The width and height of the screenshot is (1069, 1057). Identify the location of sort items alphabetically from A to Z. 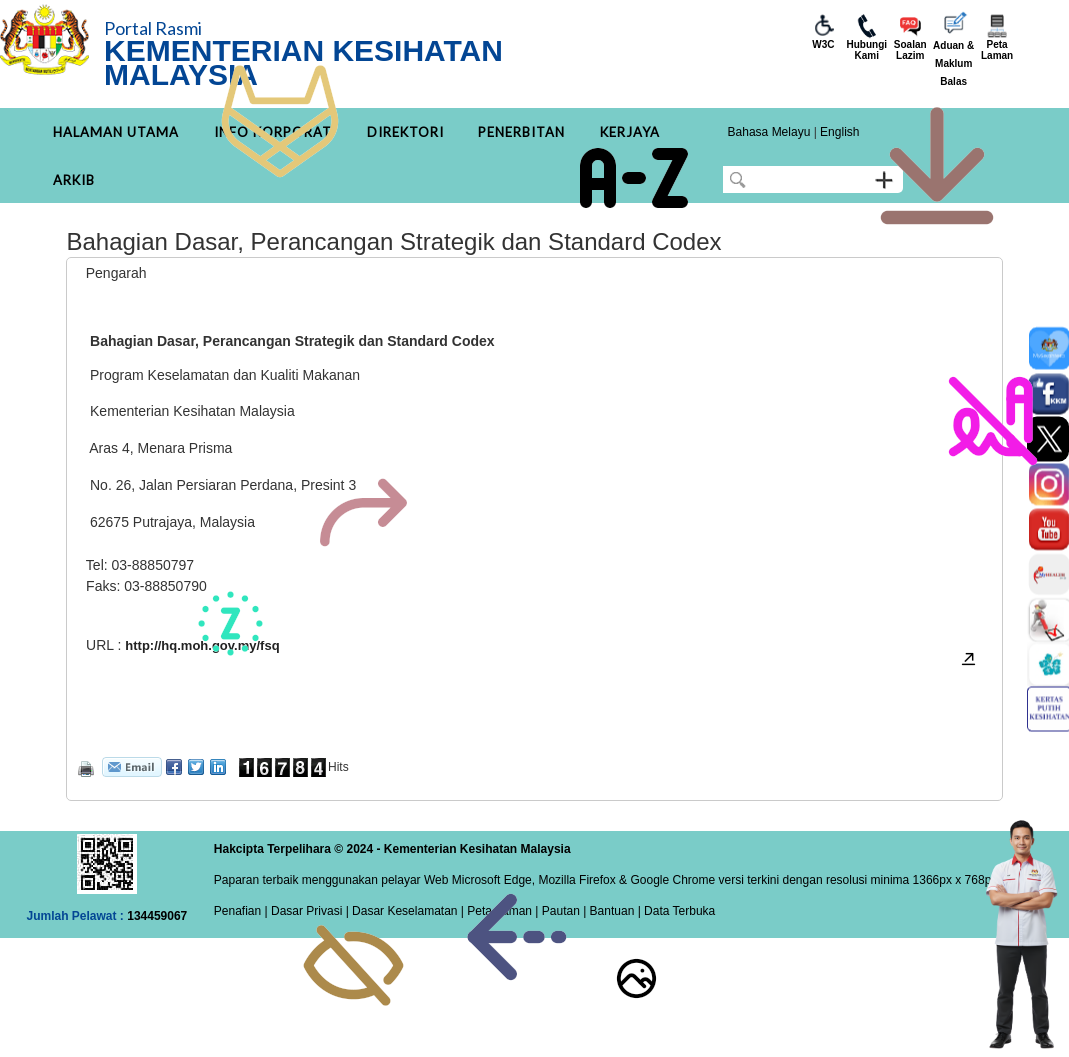
(634, 178).